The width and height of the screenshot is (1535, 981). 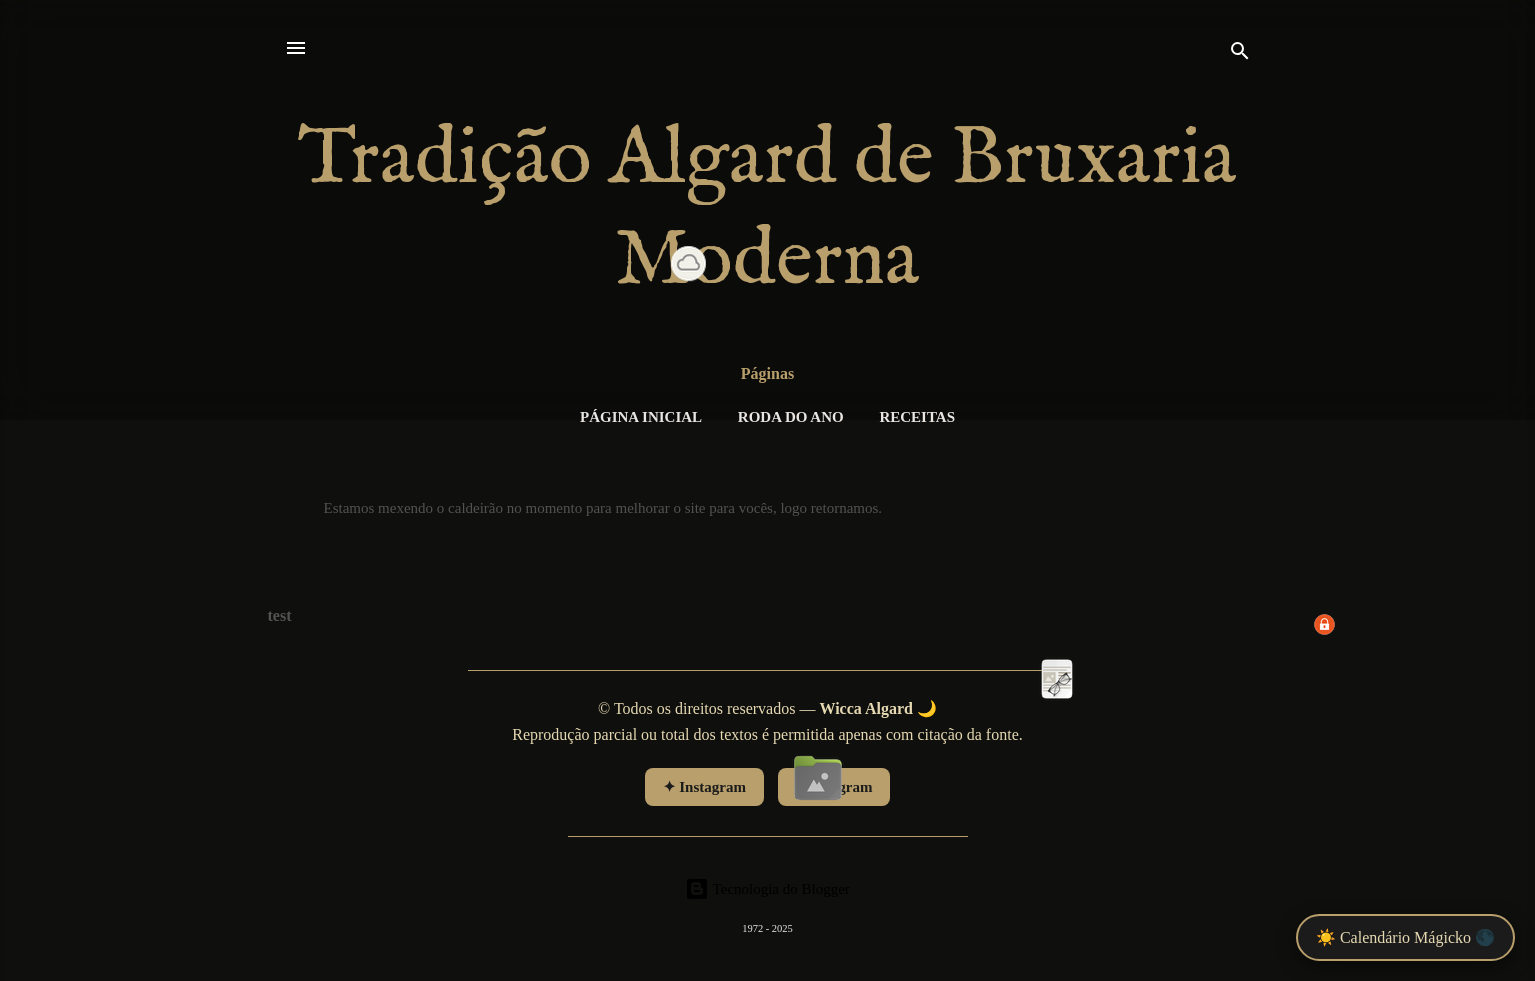 I want to click on open documents viewer app, so click(x=1057, y=679).